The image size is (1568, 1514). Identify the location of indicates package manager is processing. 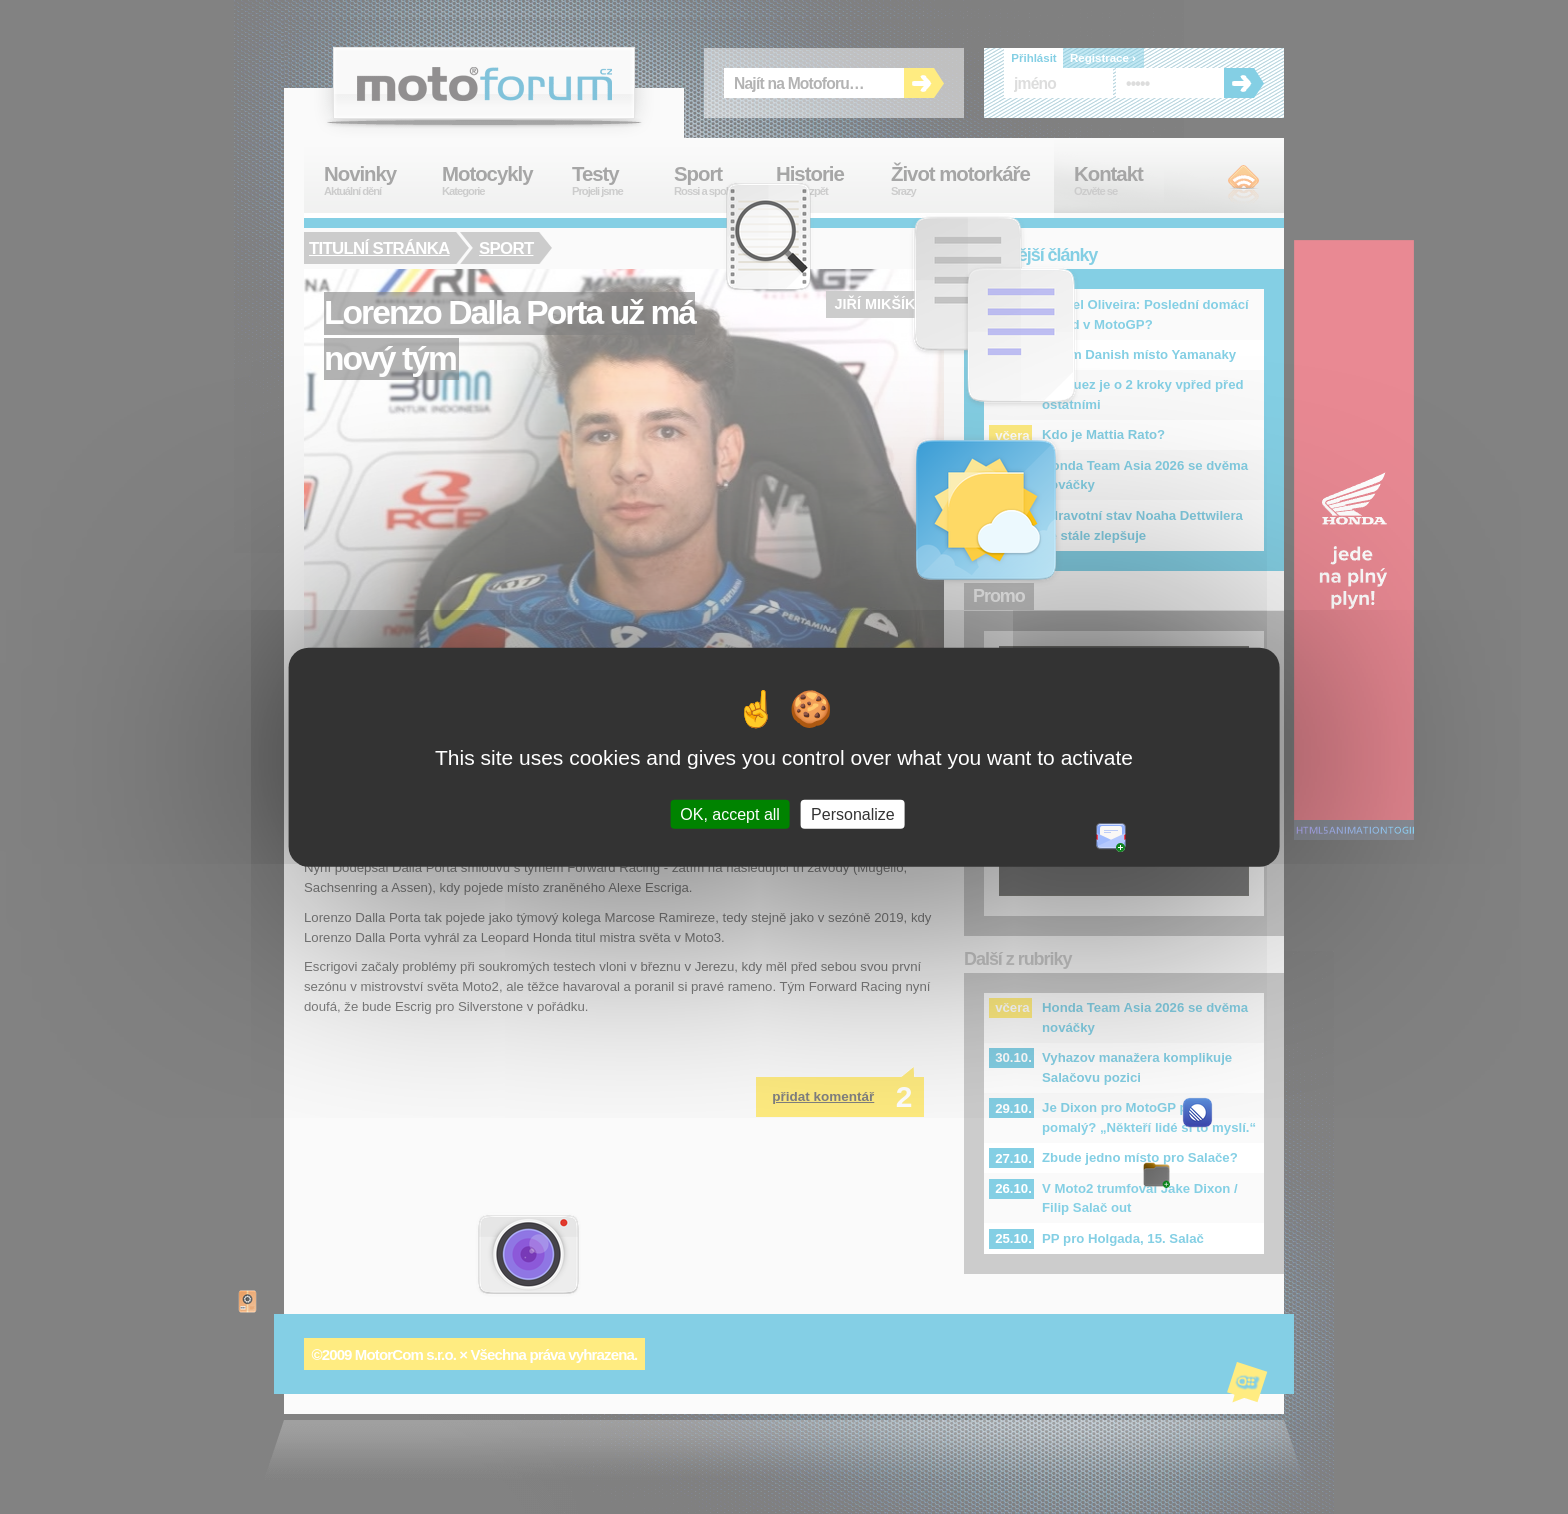
(247, 1301).